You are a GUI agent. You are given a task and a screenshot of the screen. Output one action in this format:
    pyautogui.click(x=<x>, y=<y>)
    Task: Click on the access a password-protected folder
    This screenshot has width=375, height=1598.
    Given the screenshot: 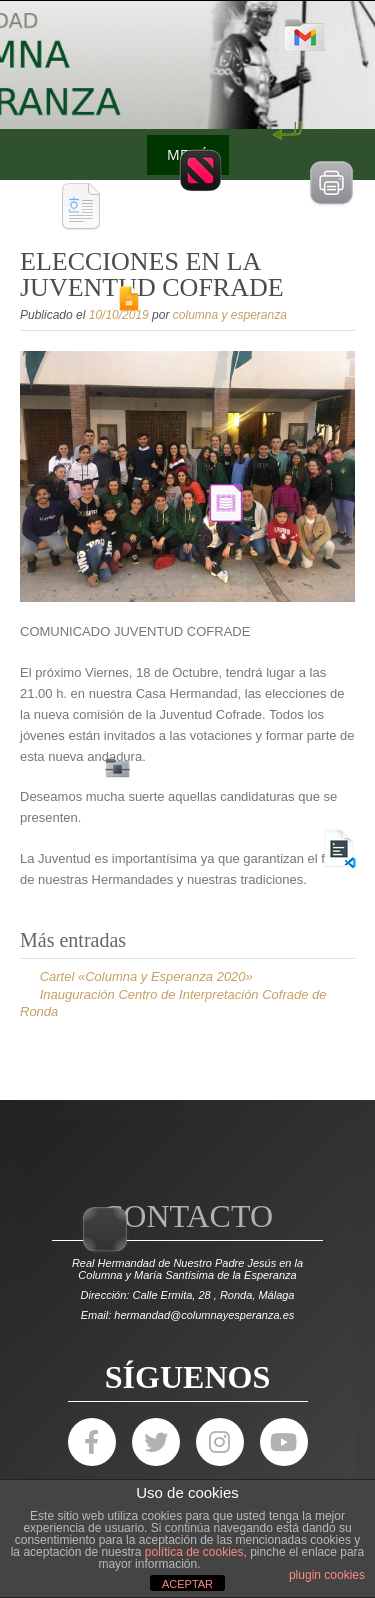 What is the action you would take?
    pyautogui.click(x=117, y=768)
    